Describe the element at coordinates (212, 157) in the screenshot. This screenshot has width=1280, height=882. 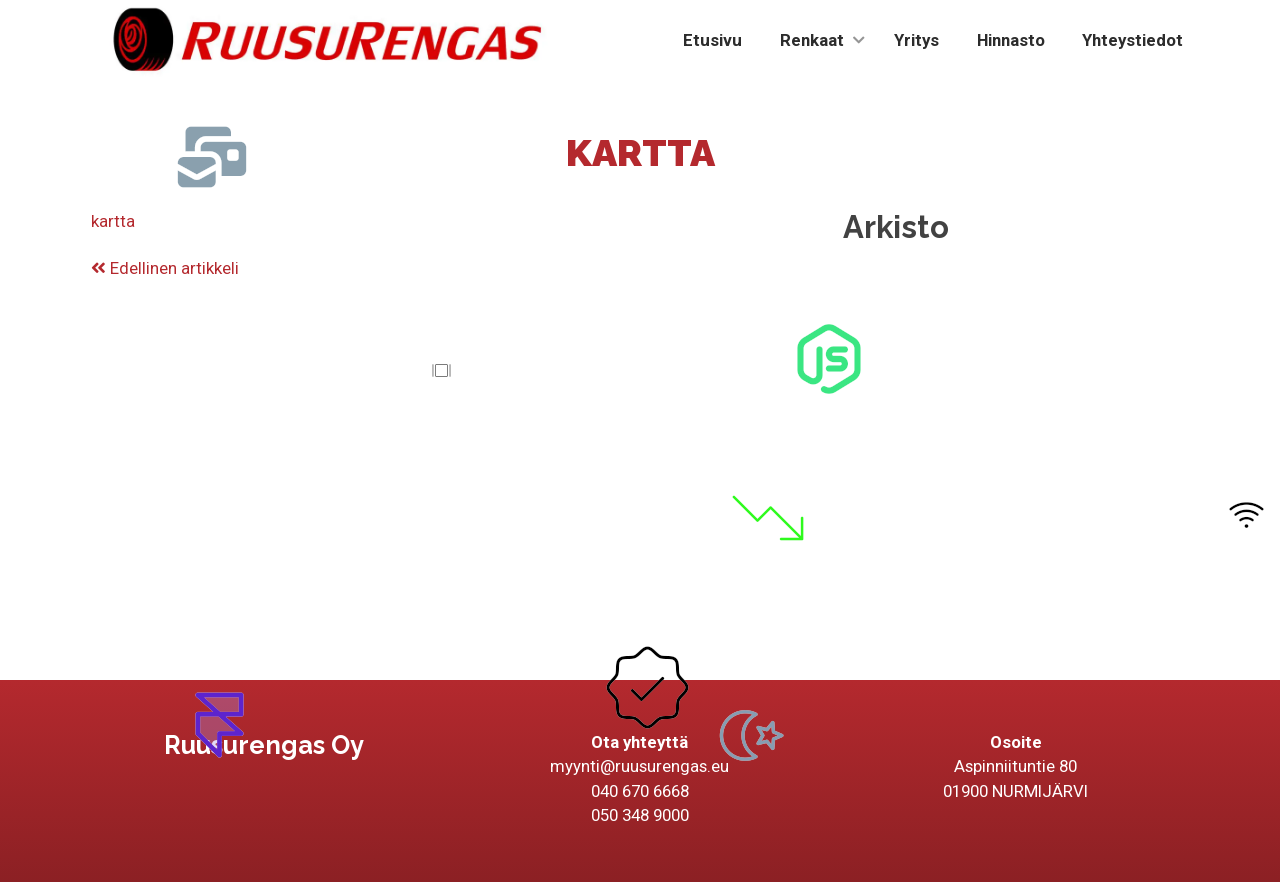
I see `access bulk mail or mass email tools` at that location.